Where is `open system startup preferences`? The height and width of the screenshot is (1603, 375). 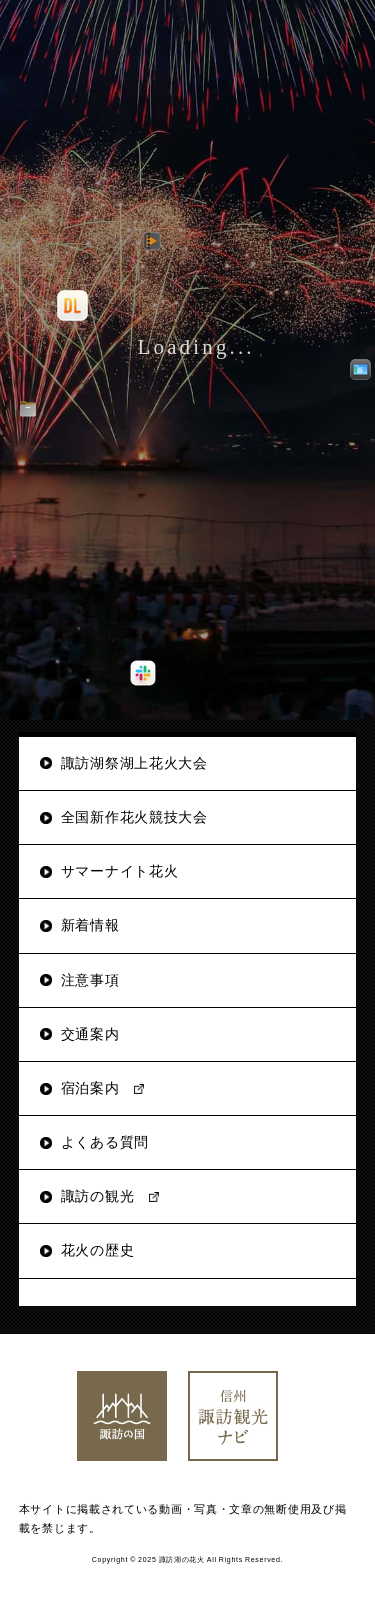
open system startup preferences is located at coordinates (360, 369).